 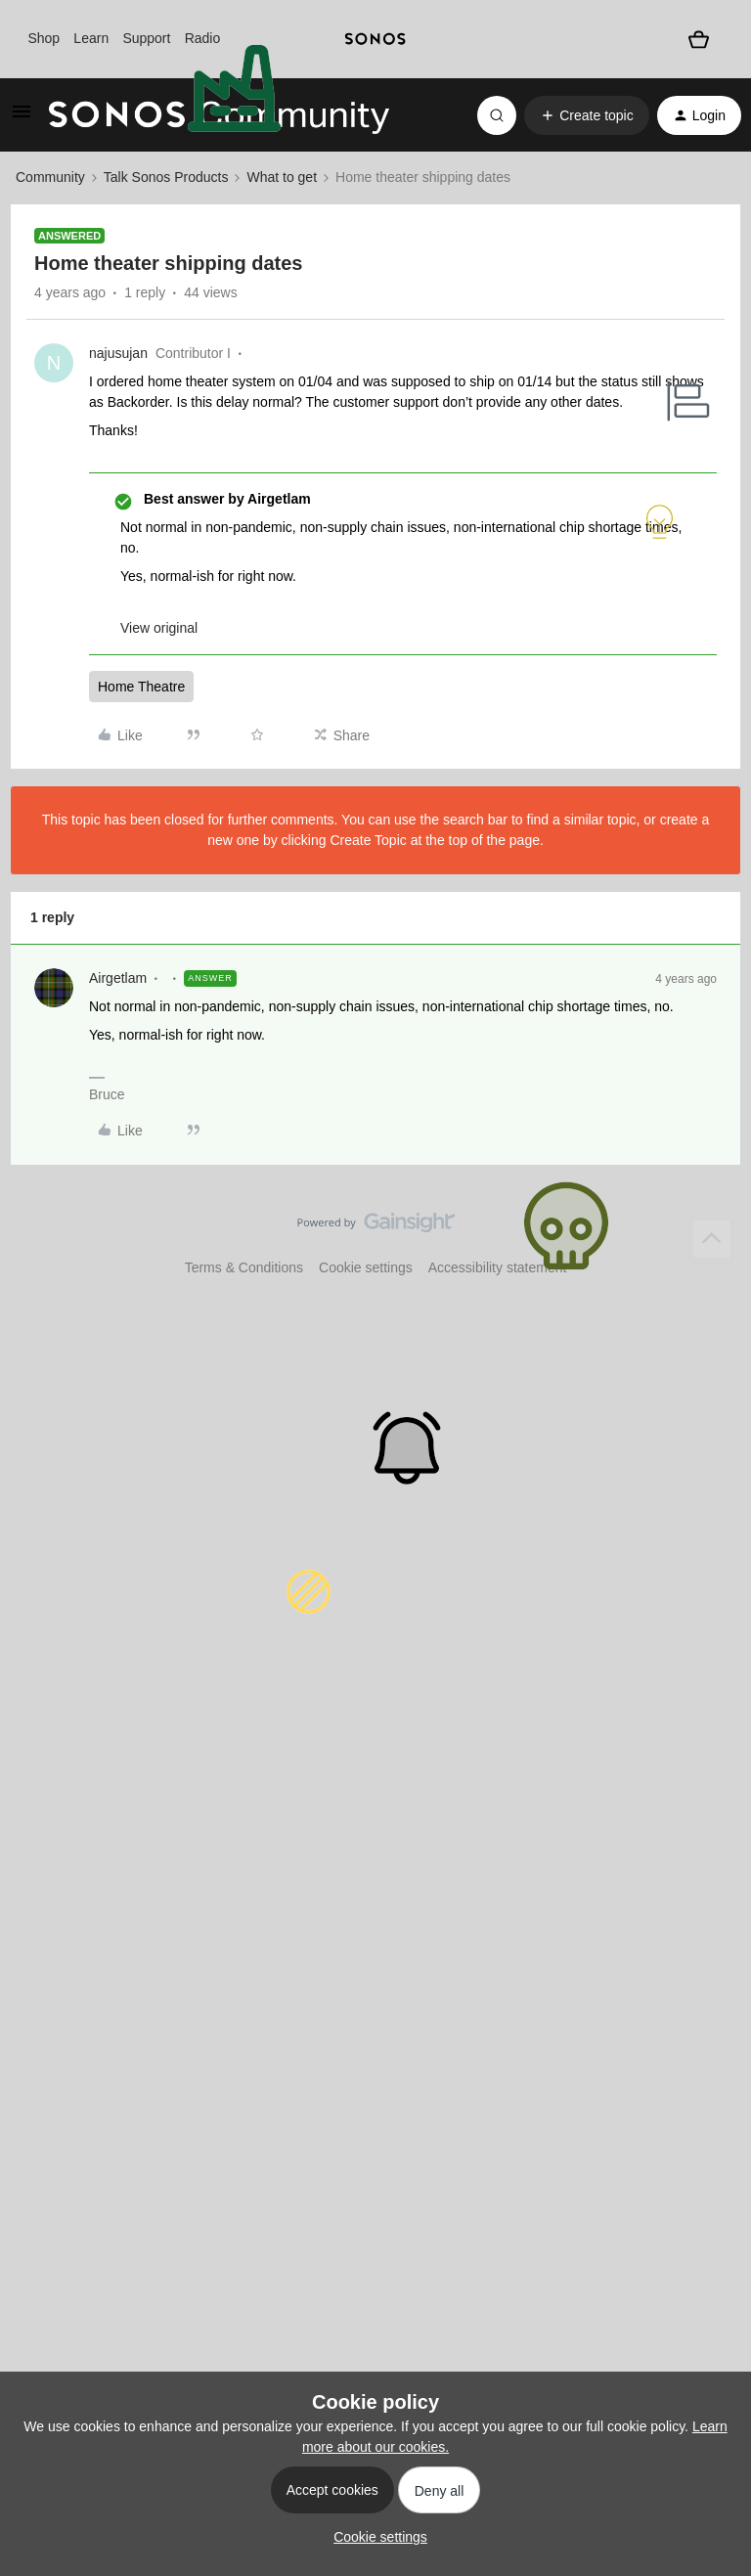 I want to click on view manufacturing or production settings, so click(x=234, y=91).